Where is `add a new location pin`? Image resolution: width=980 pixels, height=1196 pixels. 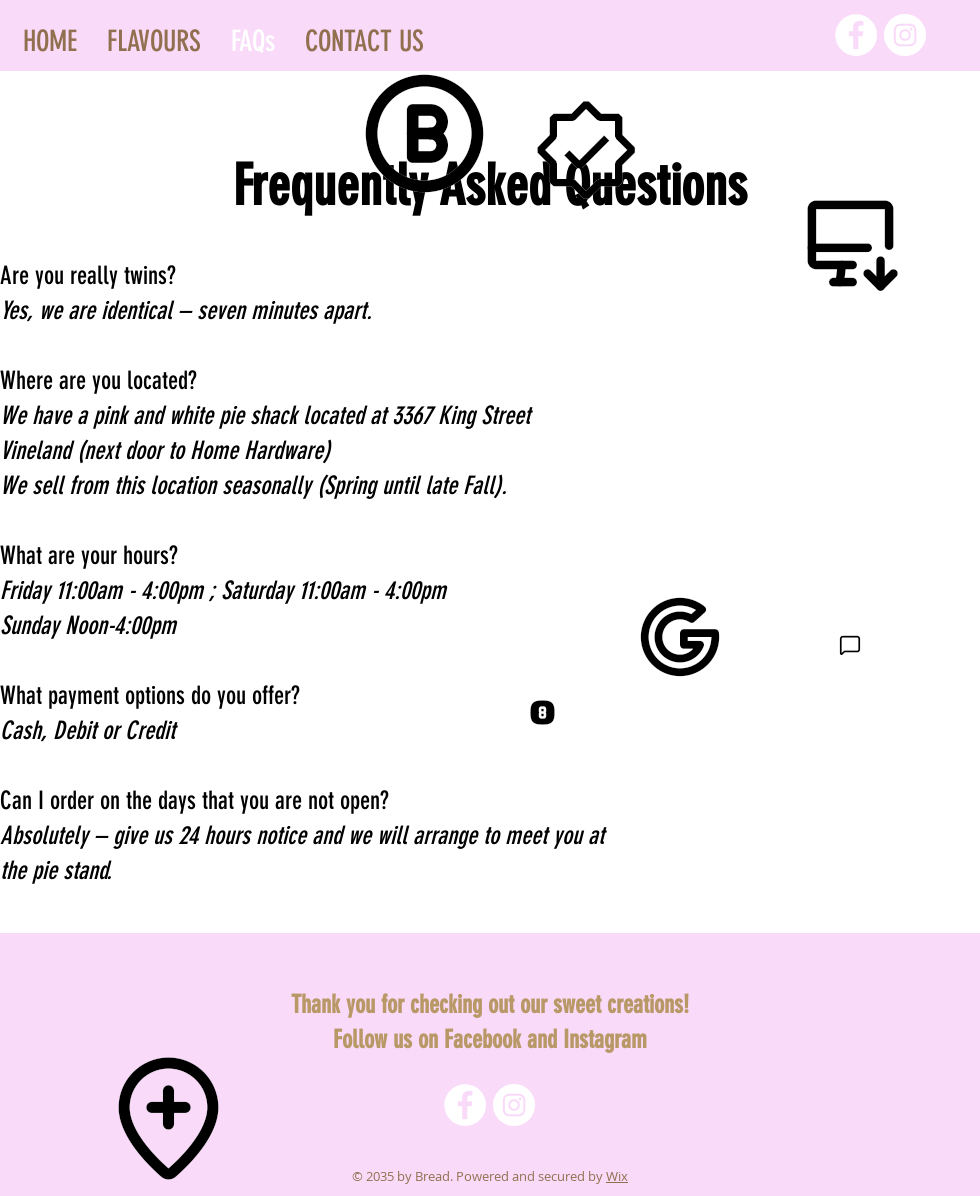 add a new location pin is located at coordinates (168, 1118).